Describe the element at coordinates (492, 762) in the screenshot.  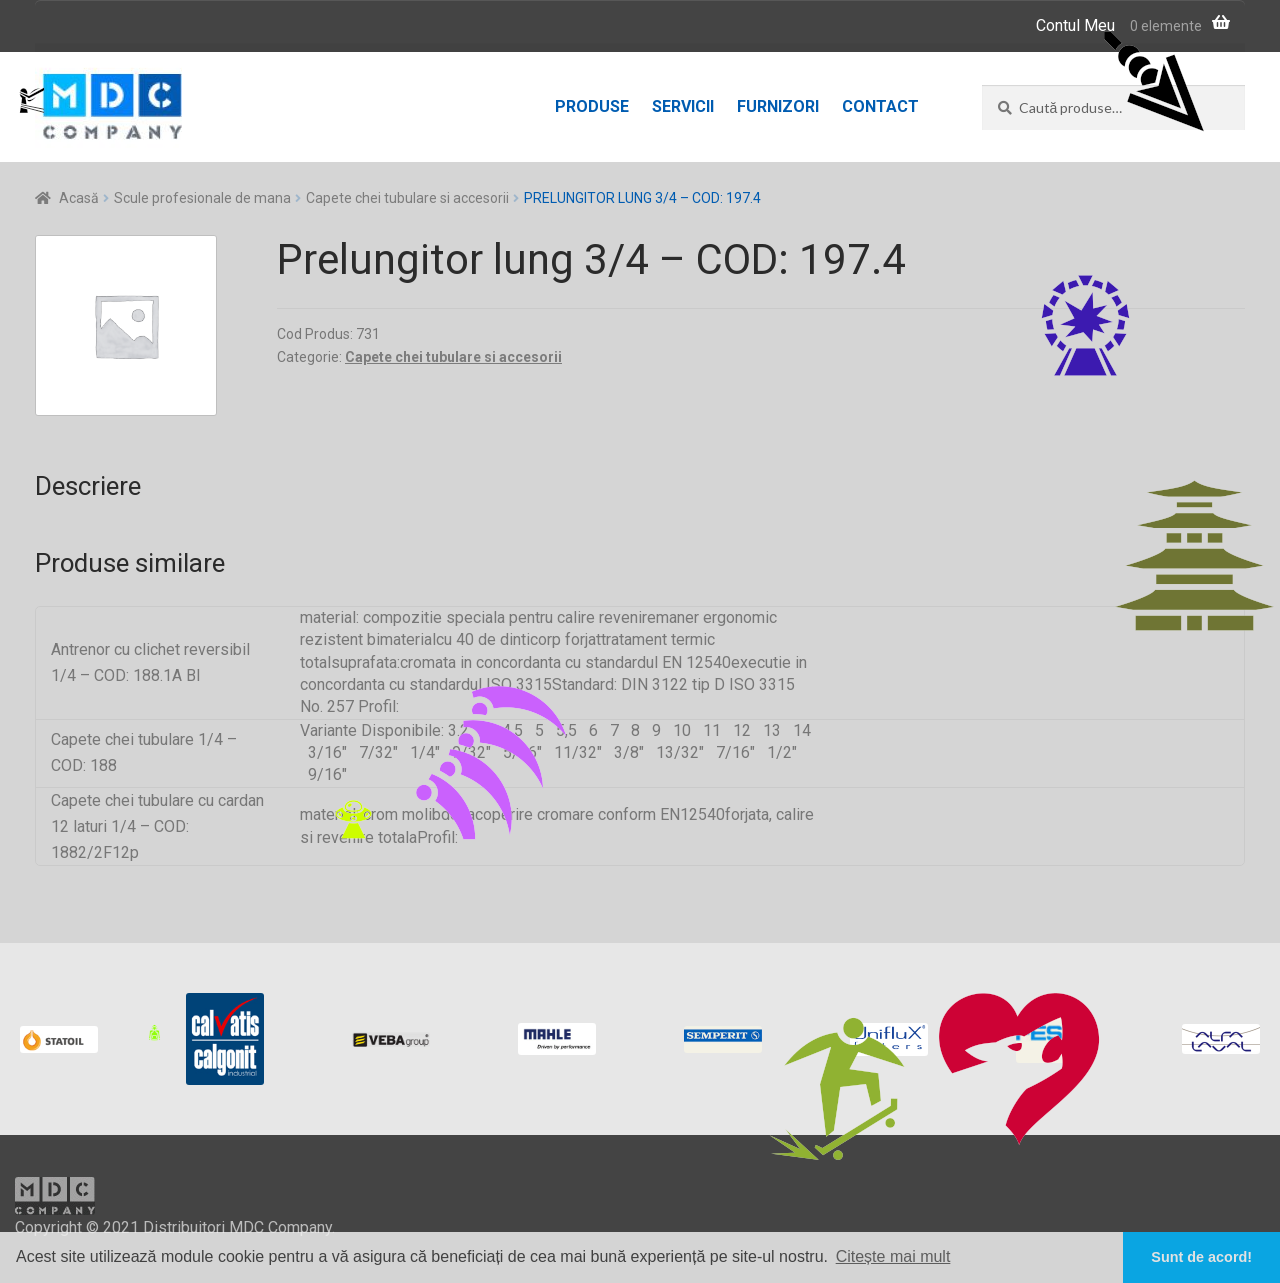
I see `indicates a claw attack or scratch ability` at that location.